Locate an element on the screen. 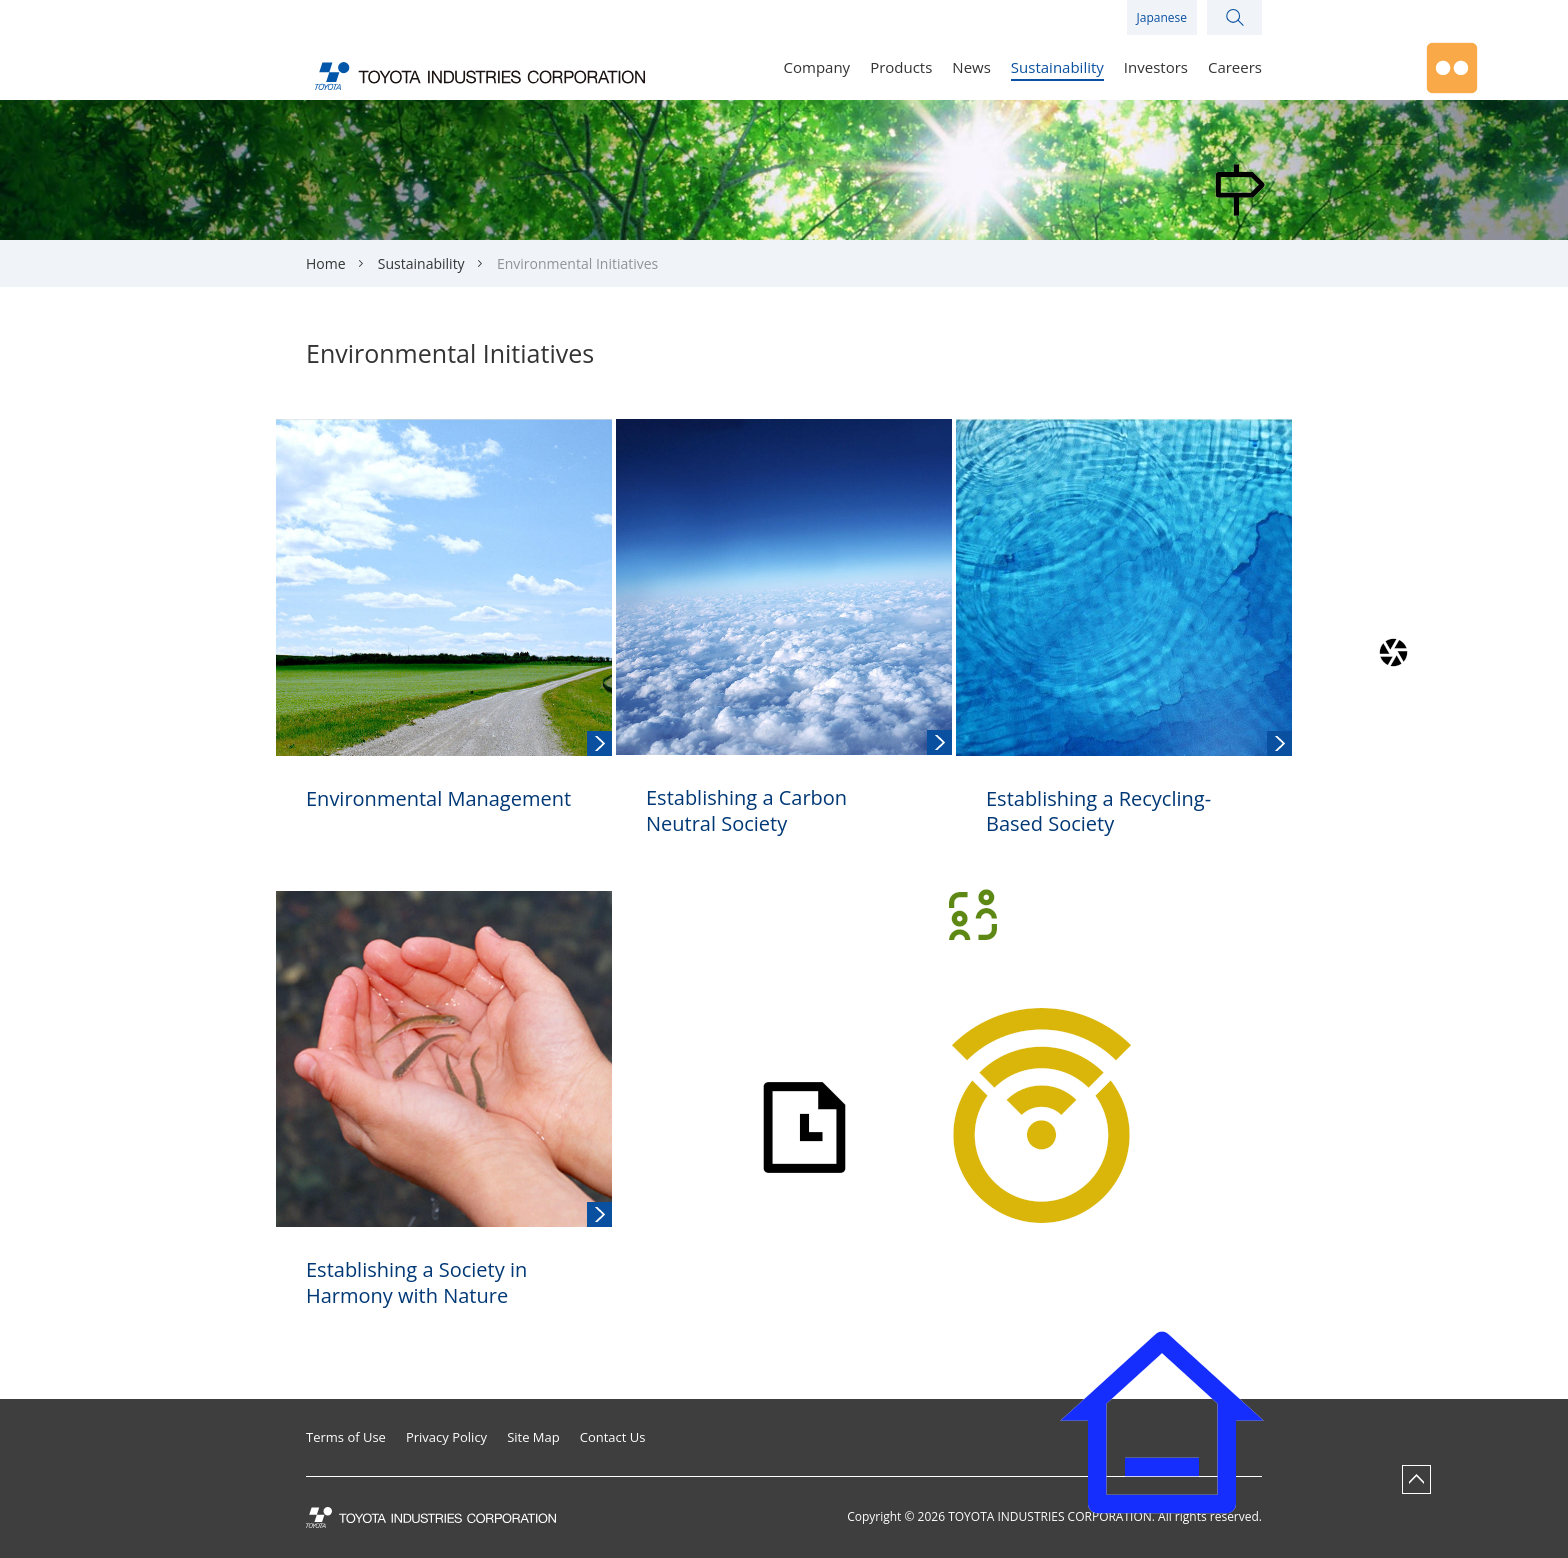  OpenWrt router firmware logo is located at coordinates (1041, 1115).